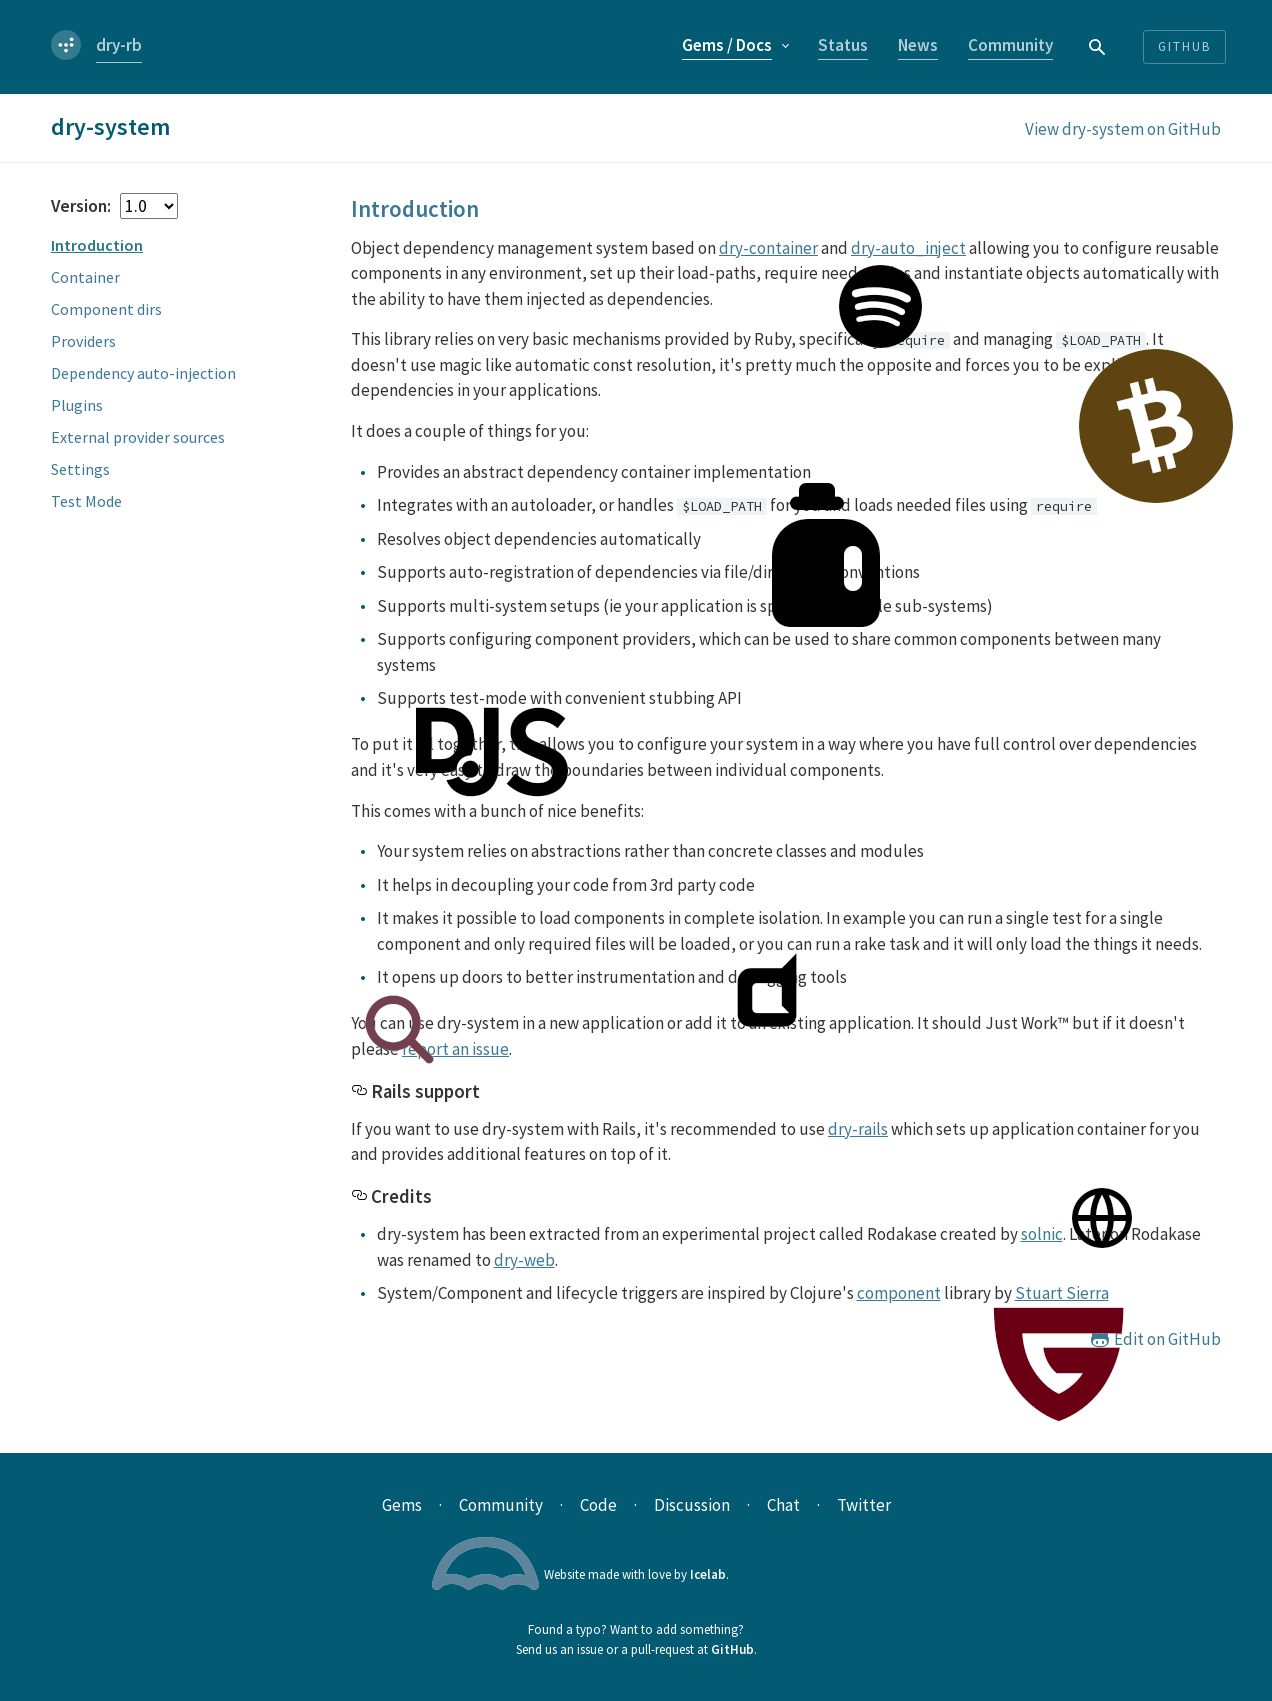 This screenshot has height=1701, width=1272. Describe the element at coordinates (1058, 1364) in the screenshot. I see `open the Guilded app` at that location.